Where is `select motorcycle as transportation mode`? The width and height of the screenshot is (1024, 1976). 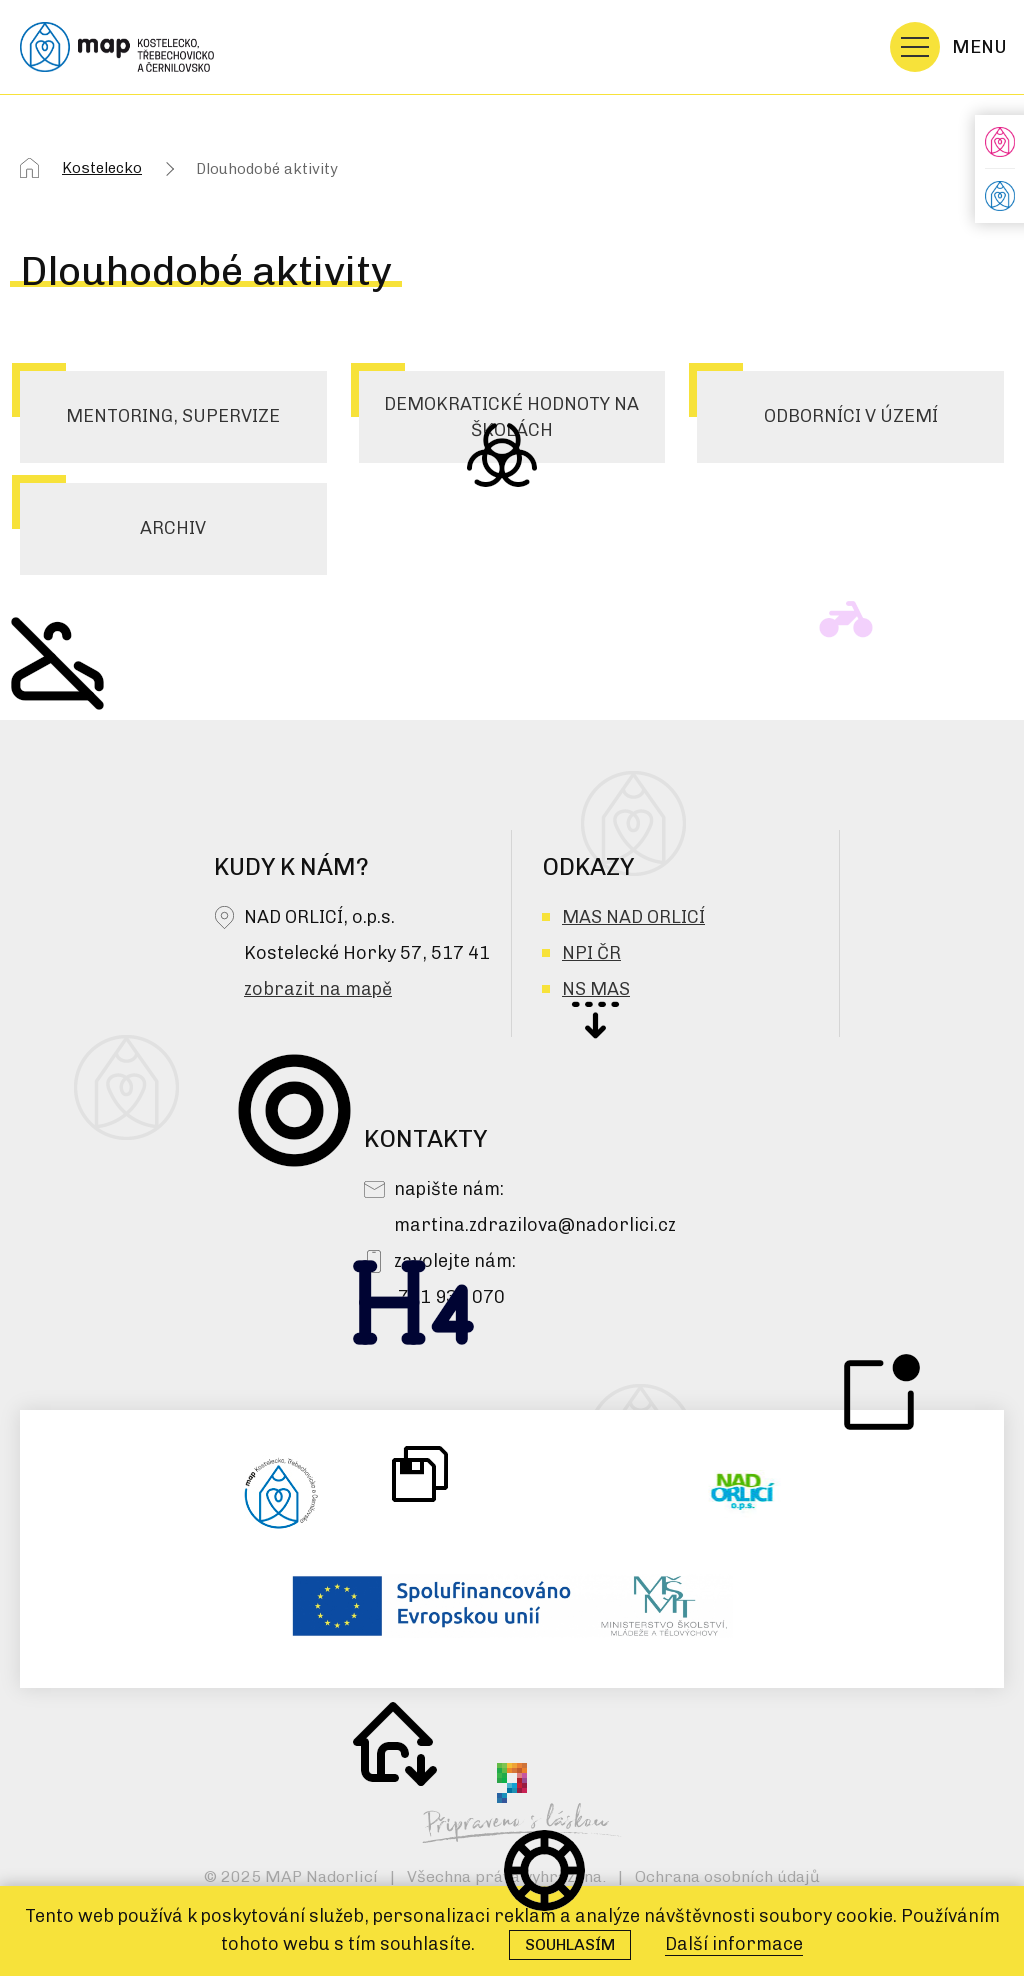 select motorcycle as transportation mode is located at coordinates (846, 618).